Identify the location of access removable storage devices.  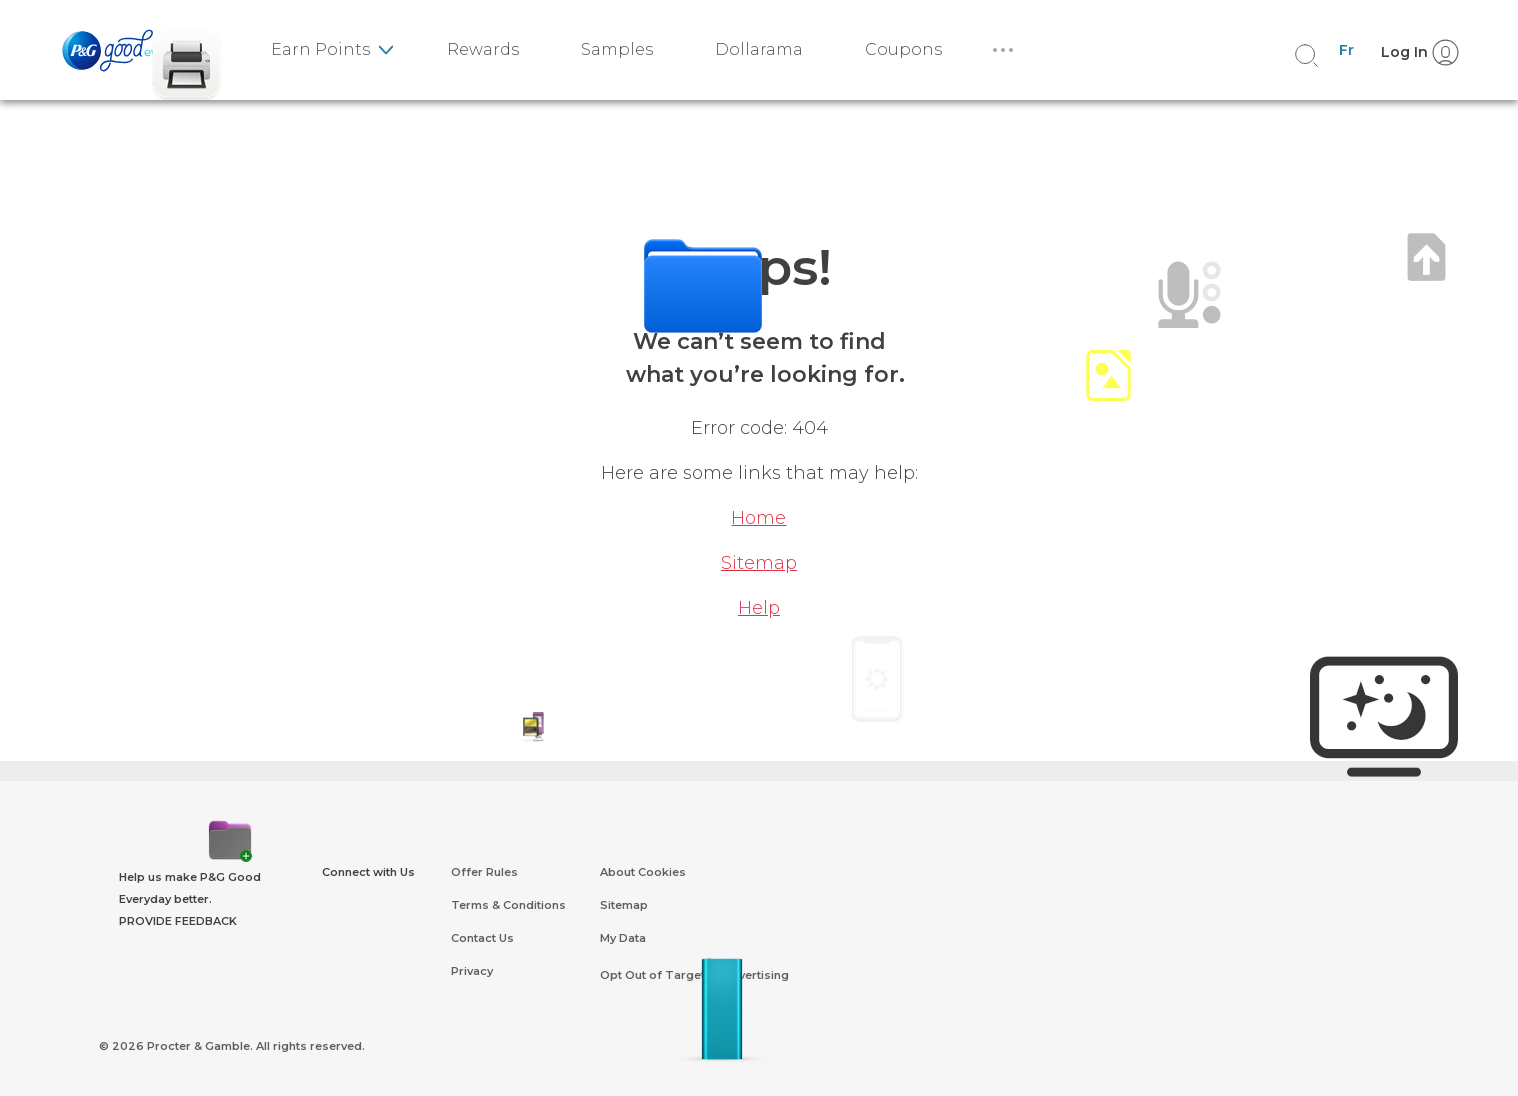
(534, 727).